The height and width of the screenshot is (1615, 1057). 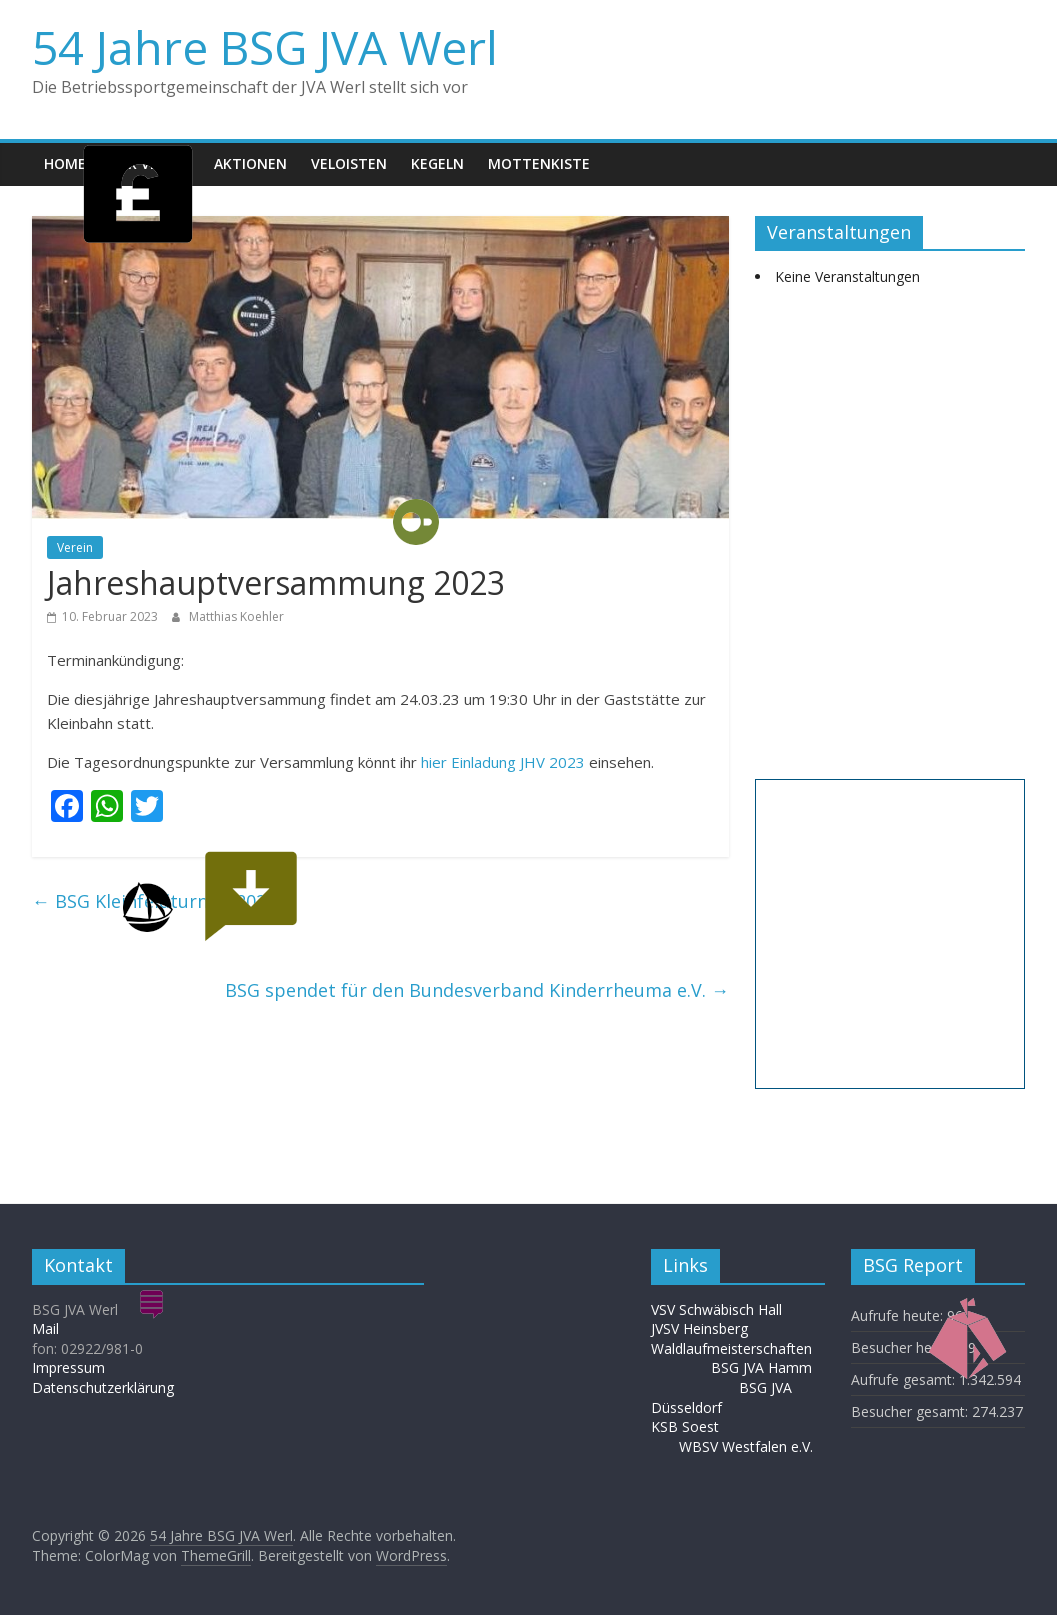 I want to click on stack exchange logo, so click(x=151, y=1304).